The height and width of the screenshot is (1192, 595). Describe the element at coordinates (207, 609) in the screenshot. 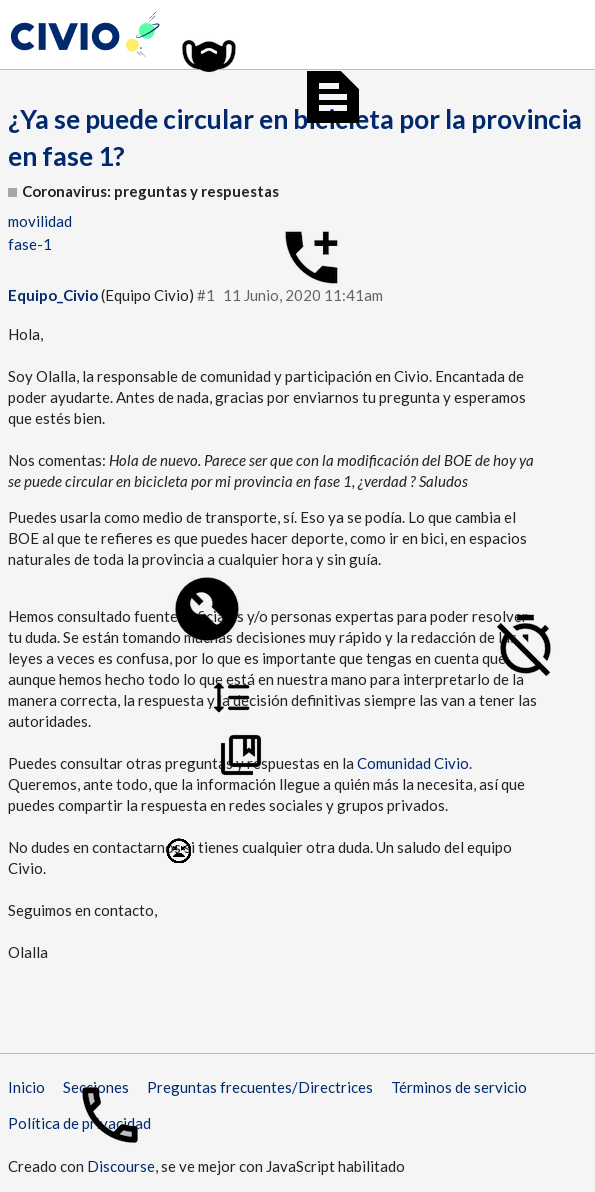

I see `access settings or configuration options` at that location.